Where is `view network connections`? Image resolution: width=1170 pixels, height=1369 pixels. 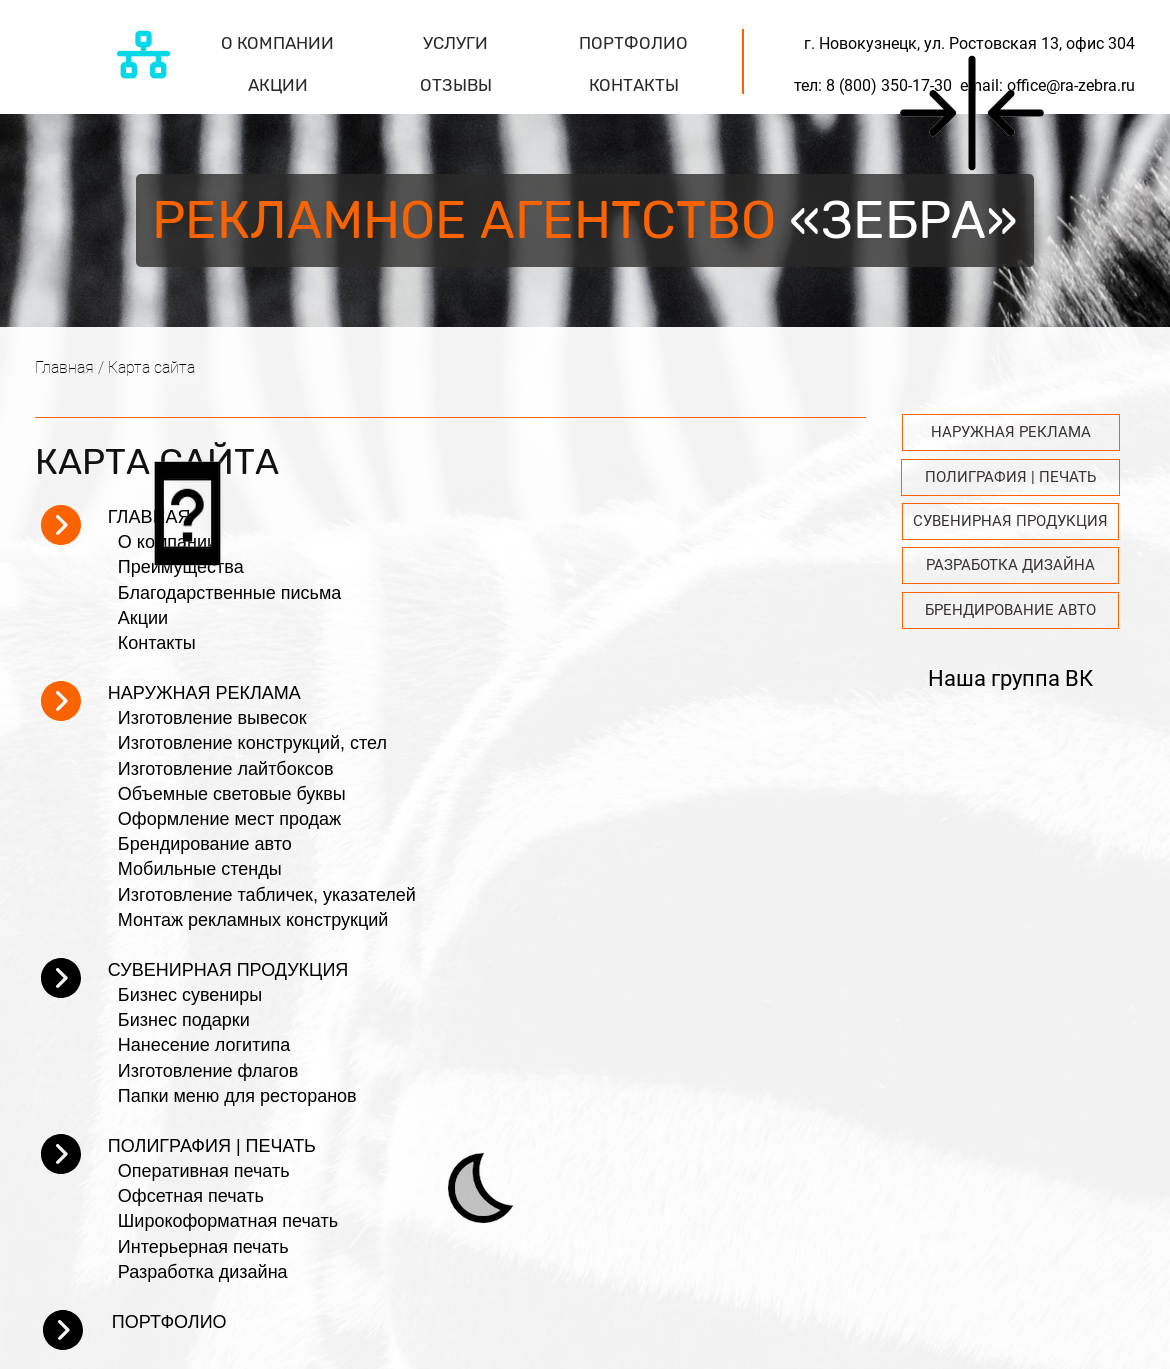 view network connections is located at coordinates (143, 55).